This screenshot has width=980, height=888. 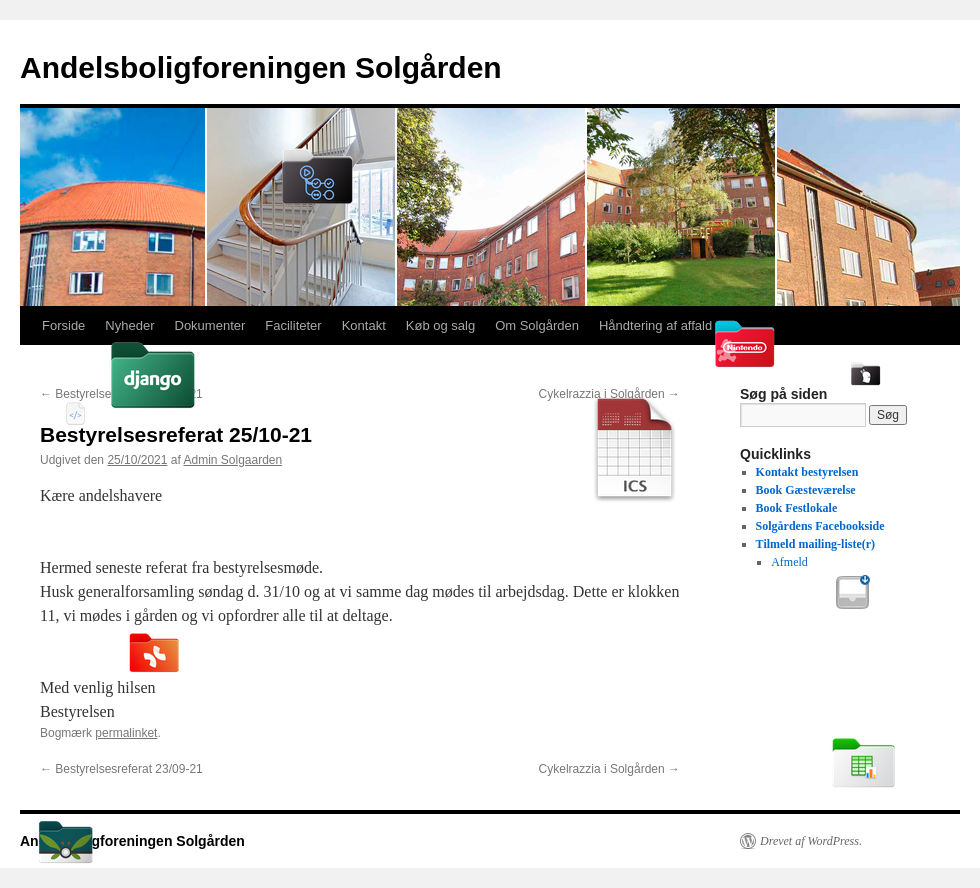 What do you see at coordinates (635, 450) in the screenshot?
I see `open or import an ICS calendar file` at bounding box center [635, 450].